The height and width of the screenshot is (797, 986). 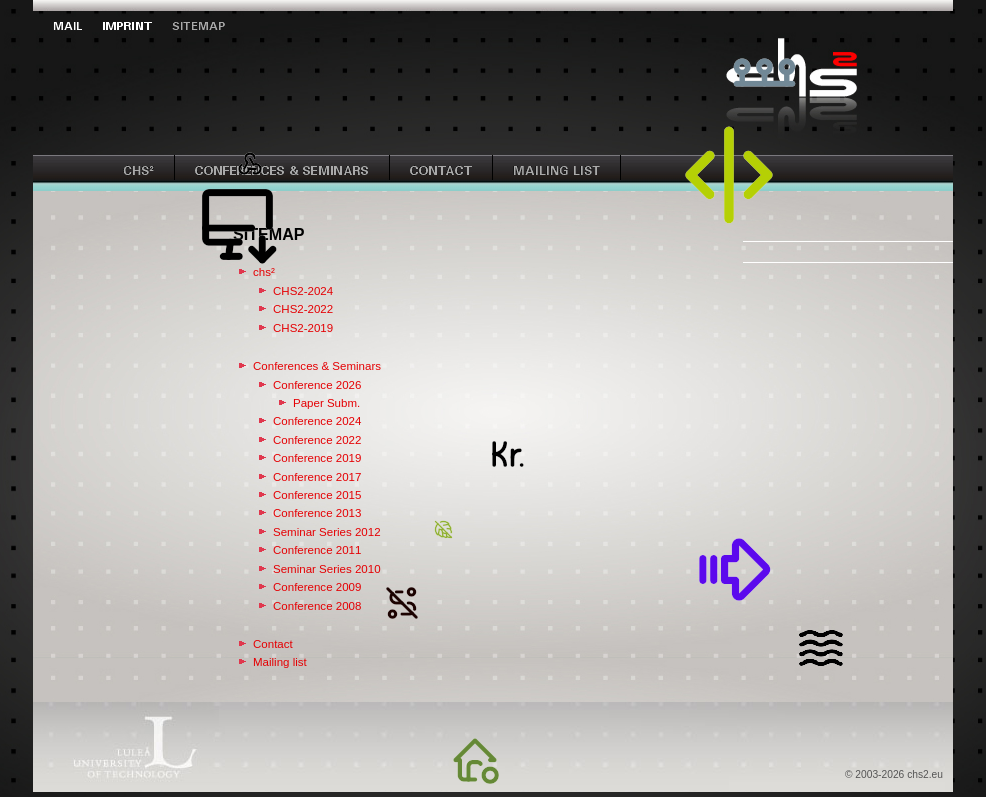 I want to click on indicates water or aquatic features, so click(x=821, y=648).